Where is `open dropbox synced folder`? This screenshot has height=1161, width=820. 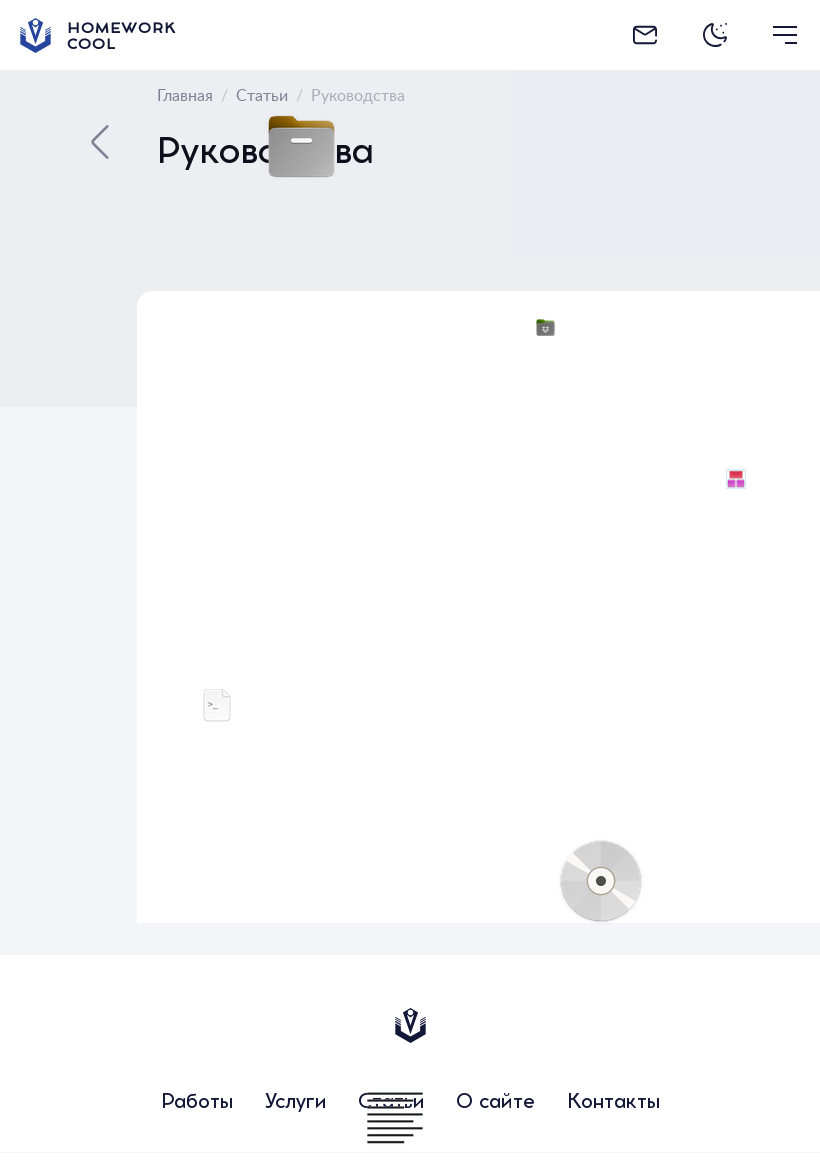 open dropbox synced folder is located at coordinates (545, 327).